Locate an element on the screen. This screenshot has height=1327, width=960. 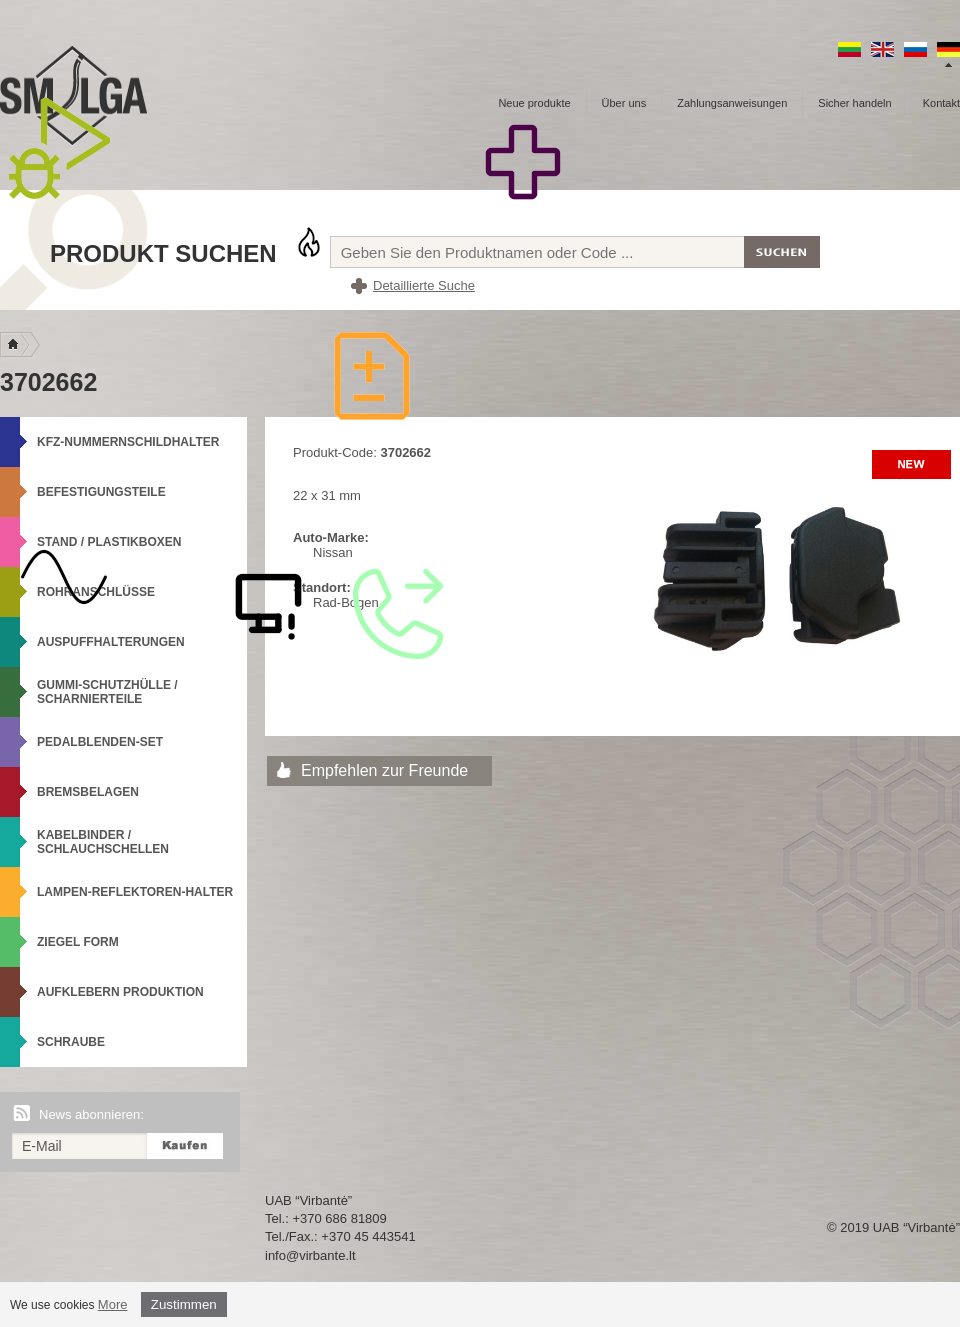
access health or medical information is located at coordinates (523, 162).